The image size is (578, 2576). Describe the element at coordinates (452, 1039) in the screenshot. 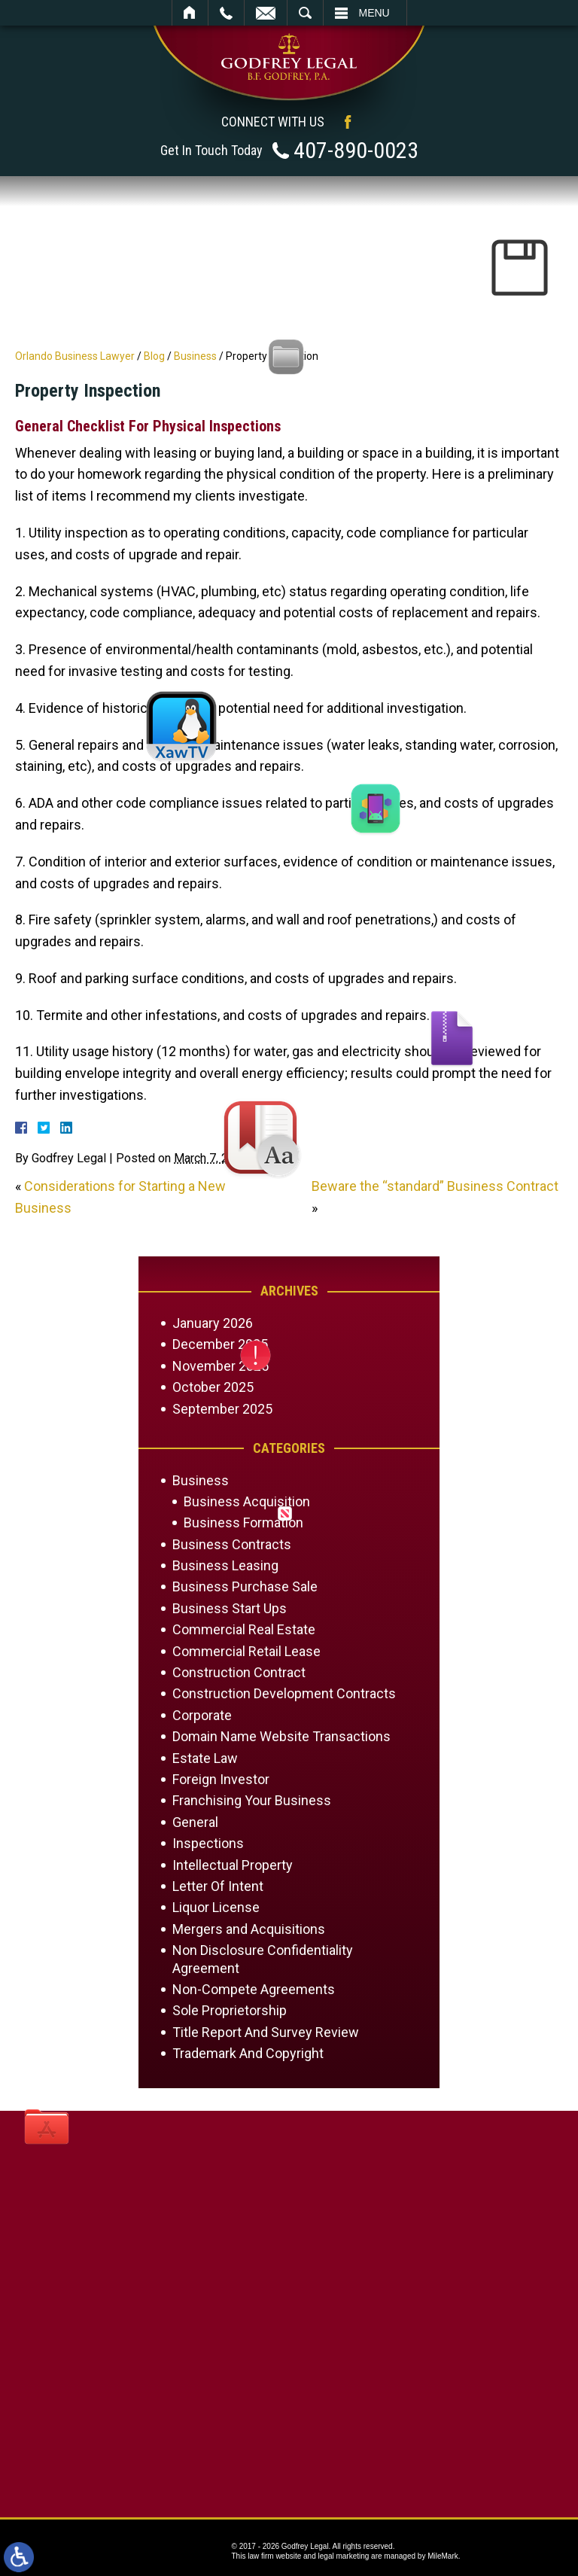

I see `a compressed bzip archive file` at that location.